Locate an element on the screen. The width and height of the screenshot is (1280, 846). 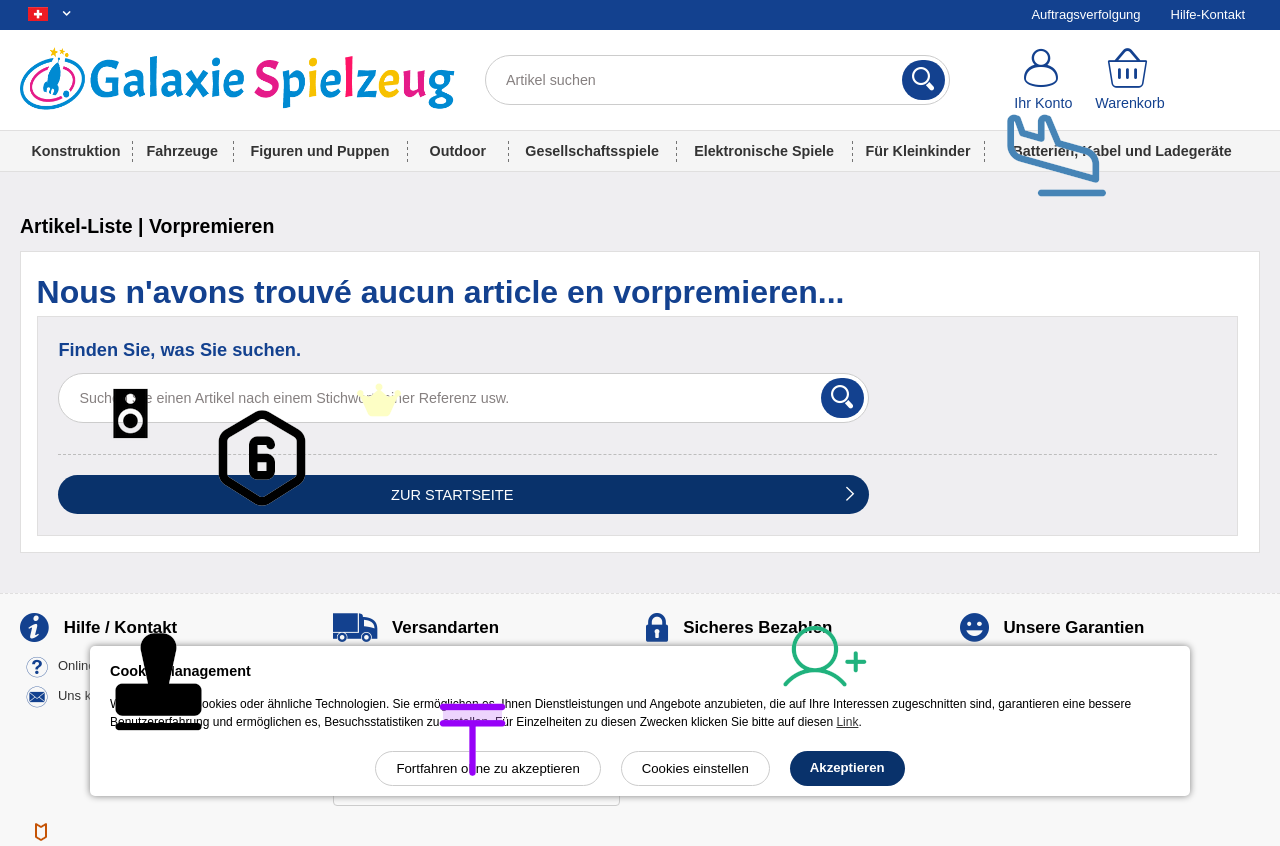
view or select Kazakhstan tenge currency is located at coordinates (472, 736).